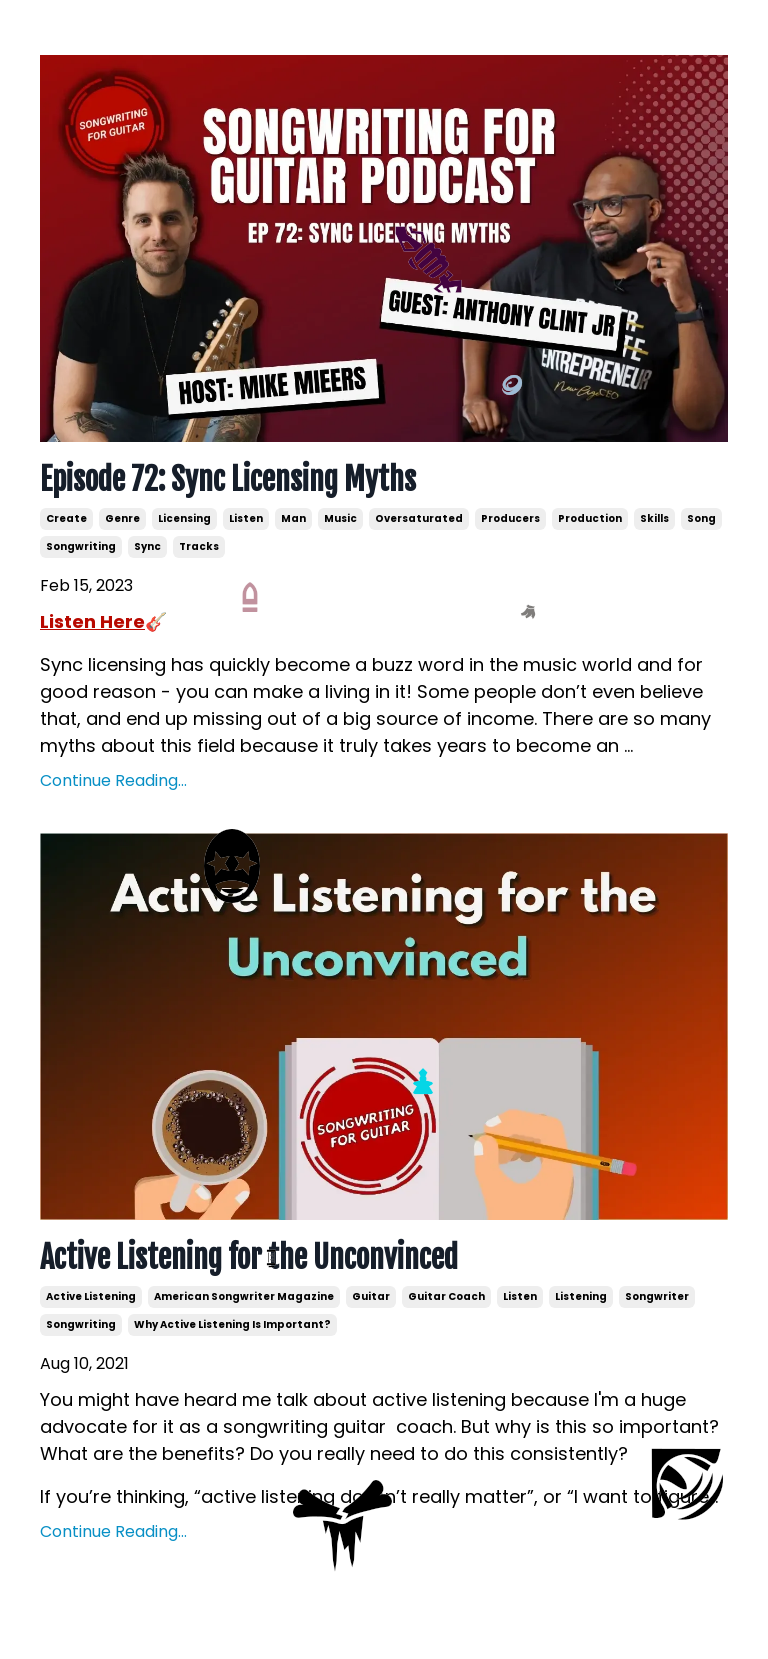 This screenshot has height=1659, width=768. Describe the element at coordinates (528, 612) in the screenshot. I see `equip a cape or cloak item` at that location.